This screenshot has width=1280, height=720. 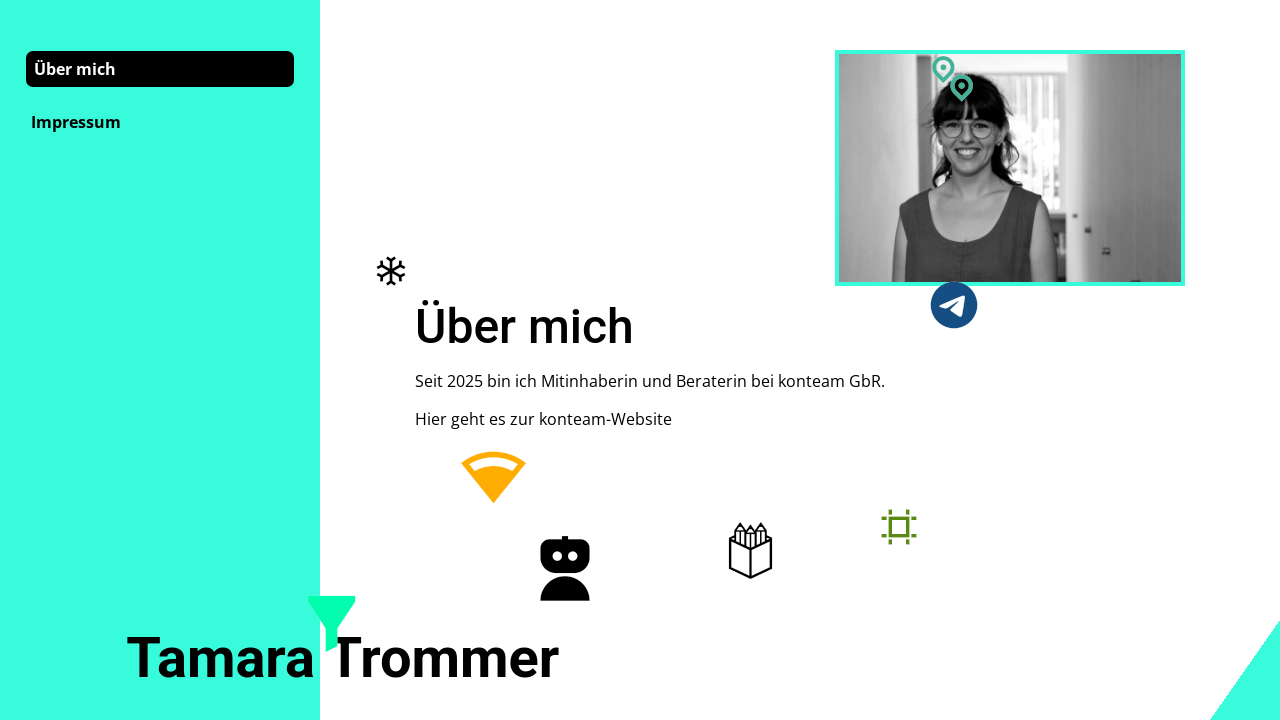 What do you see at coordinates (493, 477) in the screenshot?
I see `indicates strong wifi signal strength` at bounding box center [493, 477].